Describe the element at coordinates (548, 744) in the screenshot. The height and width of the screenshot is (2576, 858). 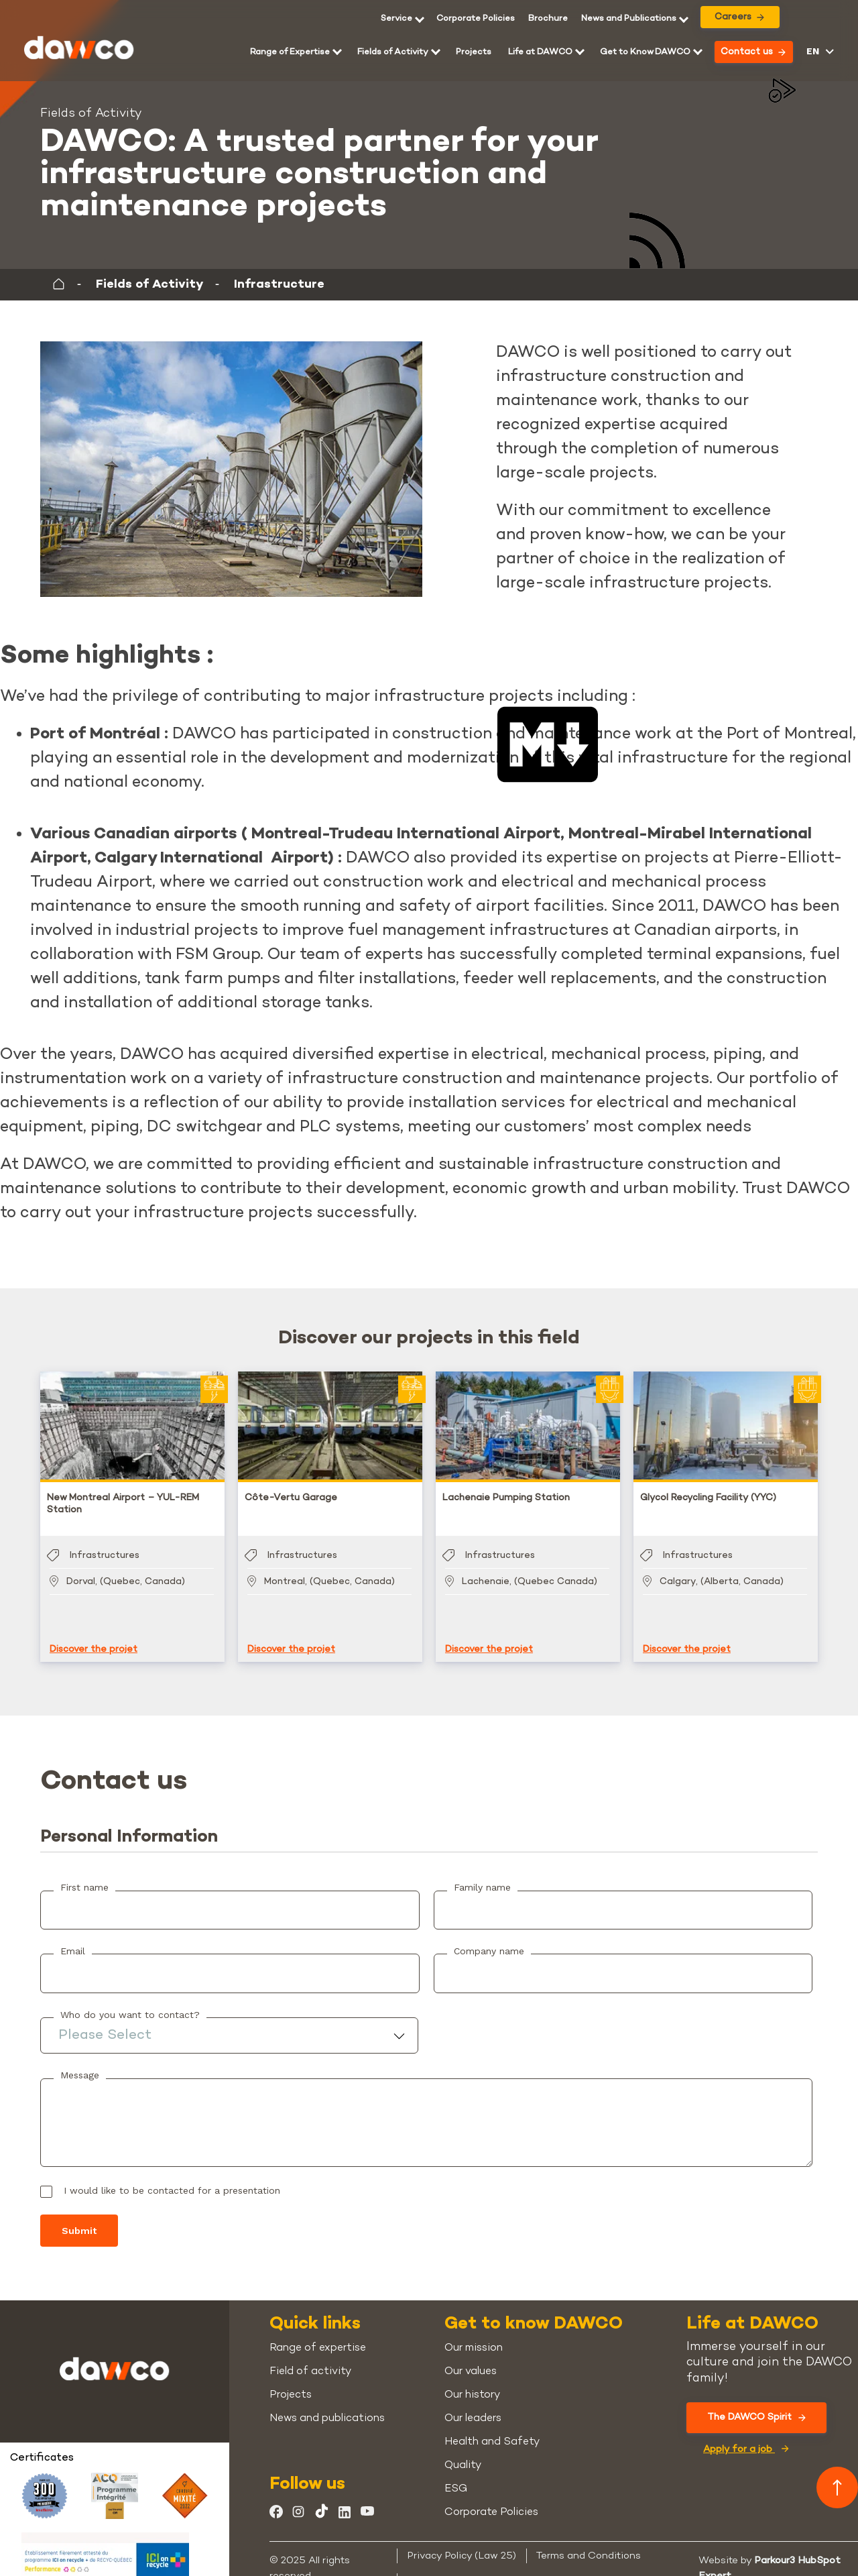
I see `indicates markdown formatting is supported` at that location.